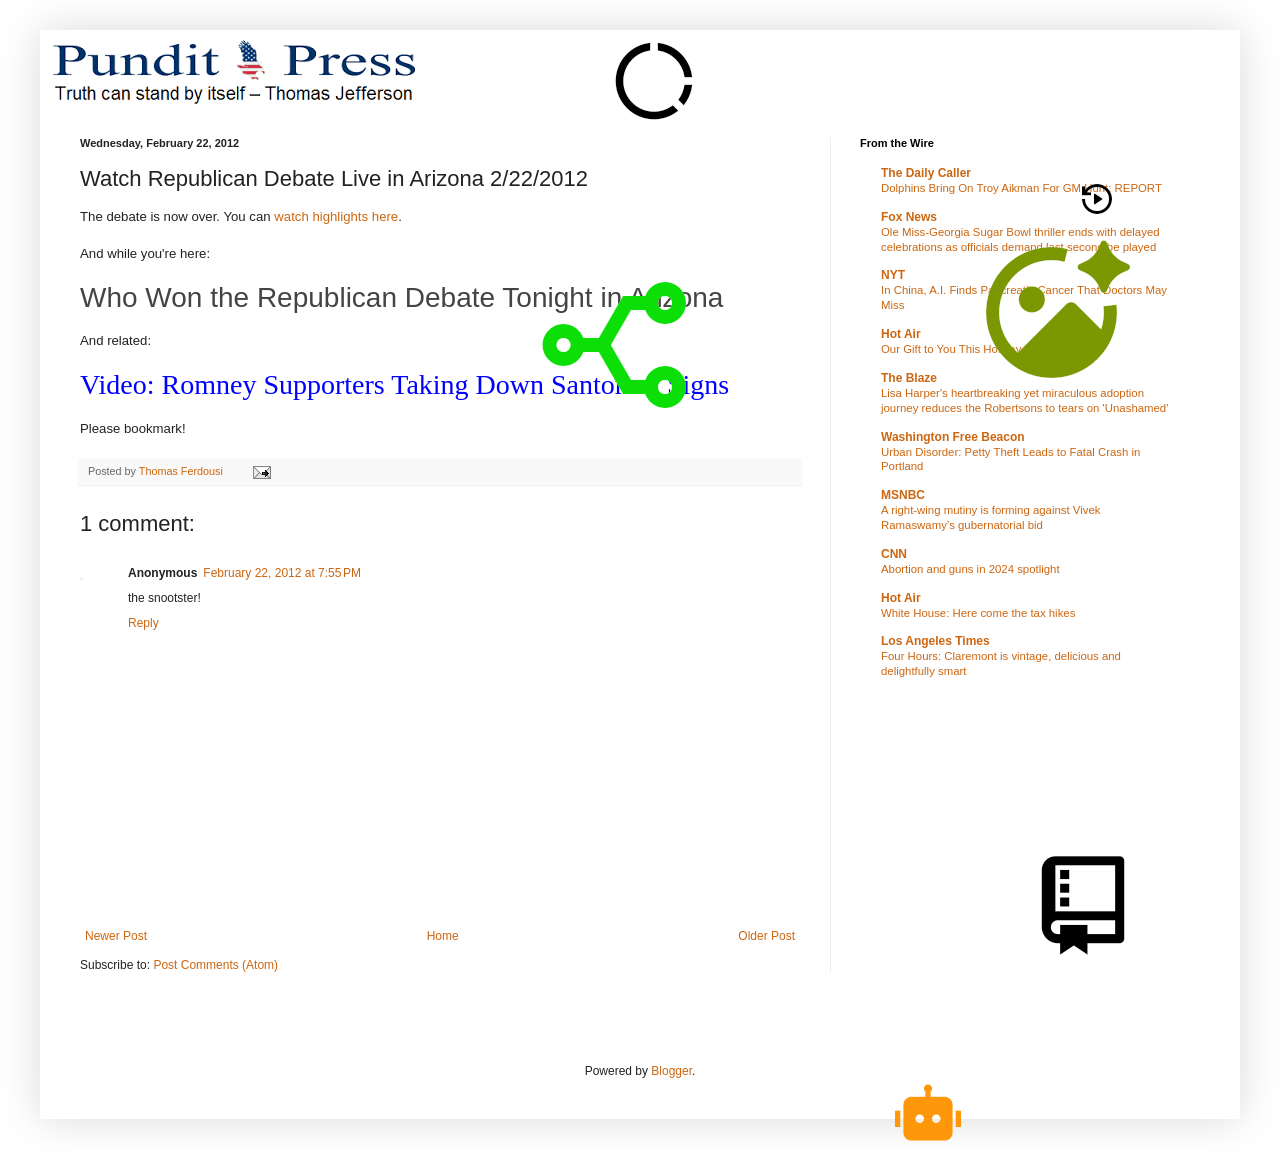  I want to click on view data breakdown by category, so click(654, 81).